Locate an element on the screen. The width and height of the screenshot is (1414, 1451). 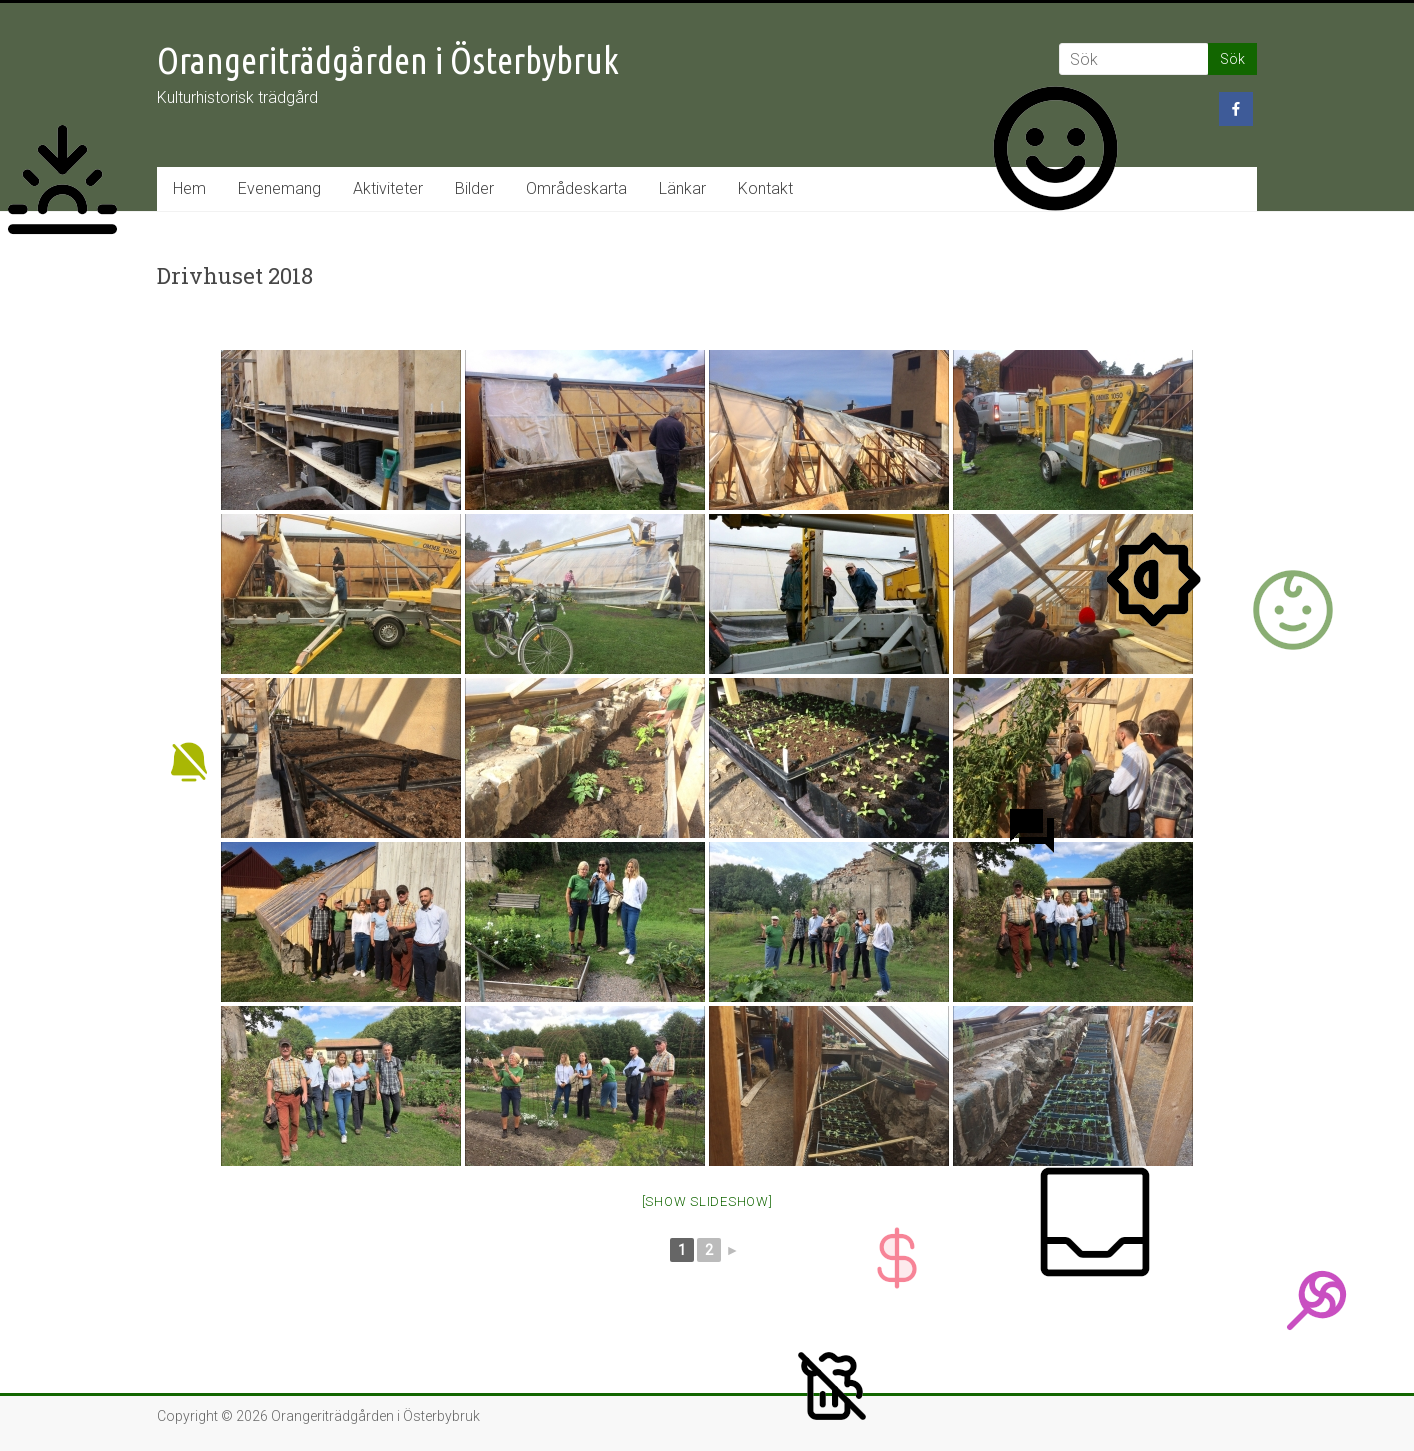
view pricing or payment options is located at coordinates (897, 1258).